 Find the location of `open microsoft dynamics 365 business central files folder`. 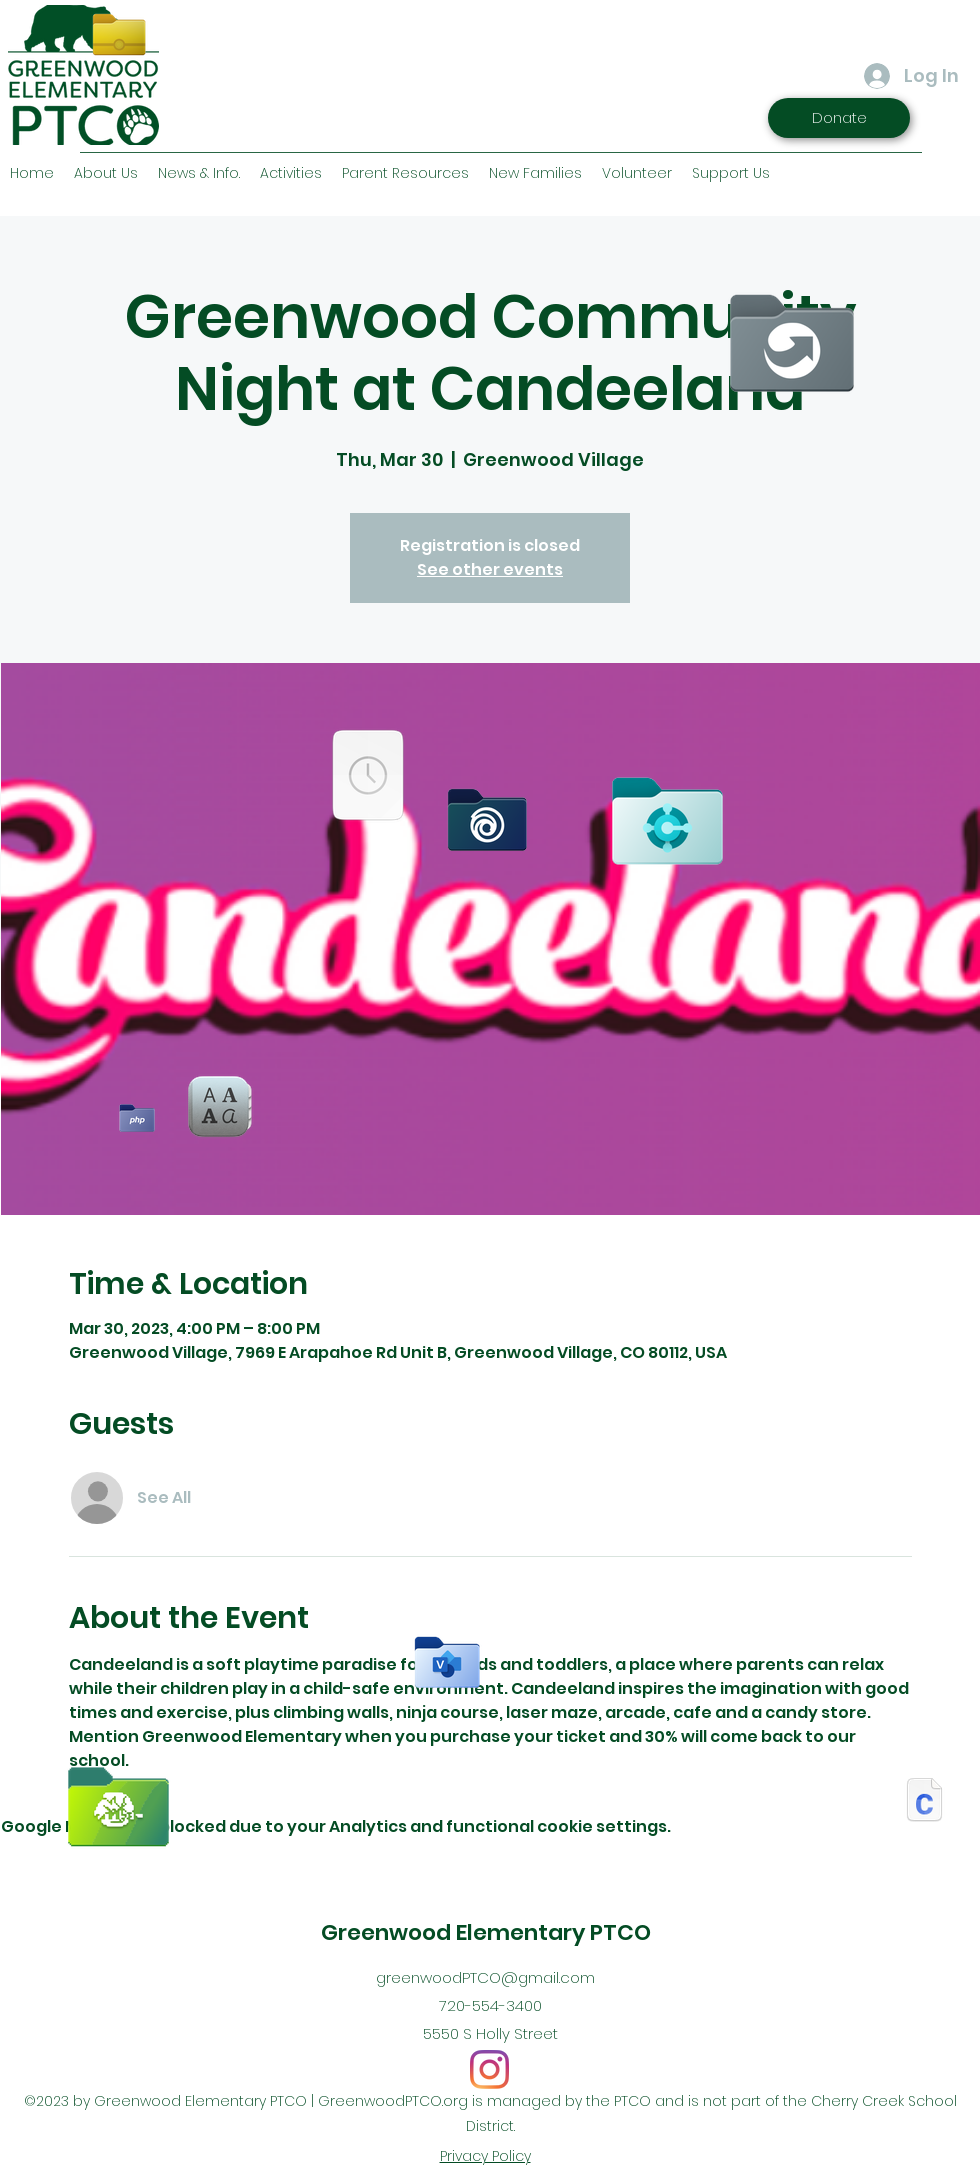

open microsoft dynamics 365 business central files folder is located at coordinates (667, 824).